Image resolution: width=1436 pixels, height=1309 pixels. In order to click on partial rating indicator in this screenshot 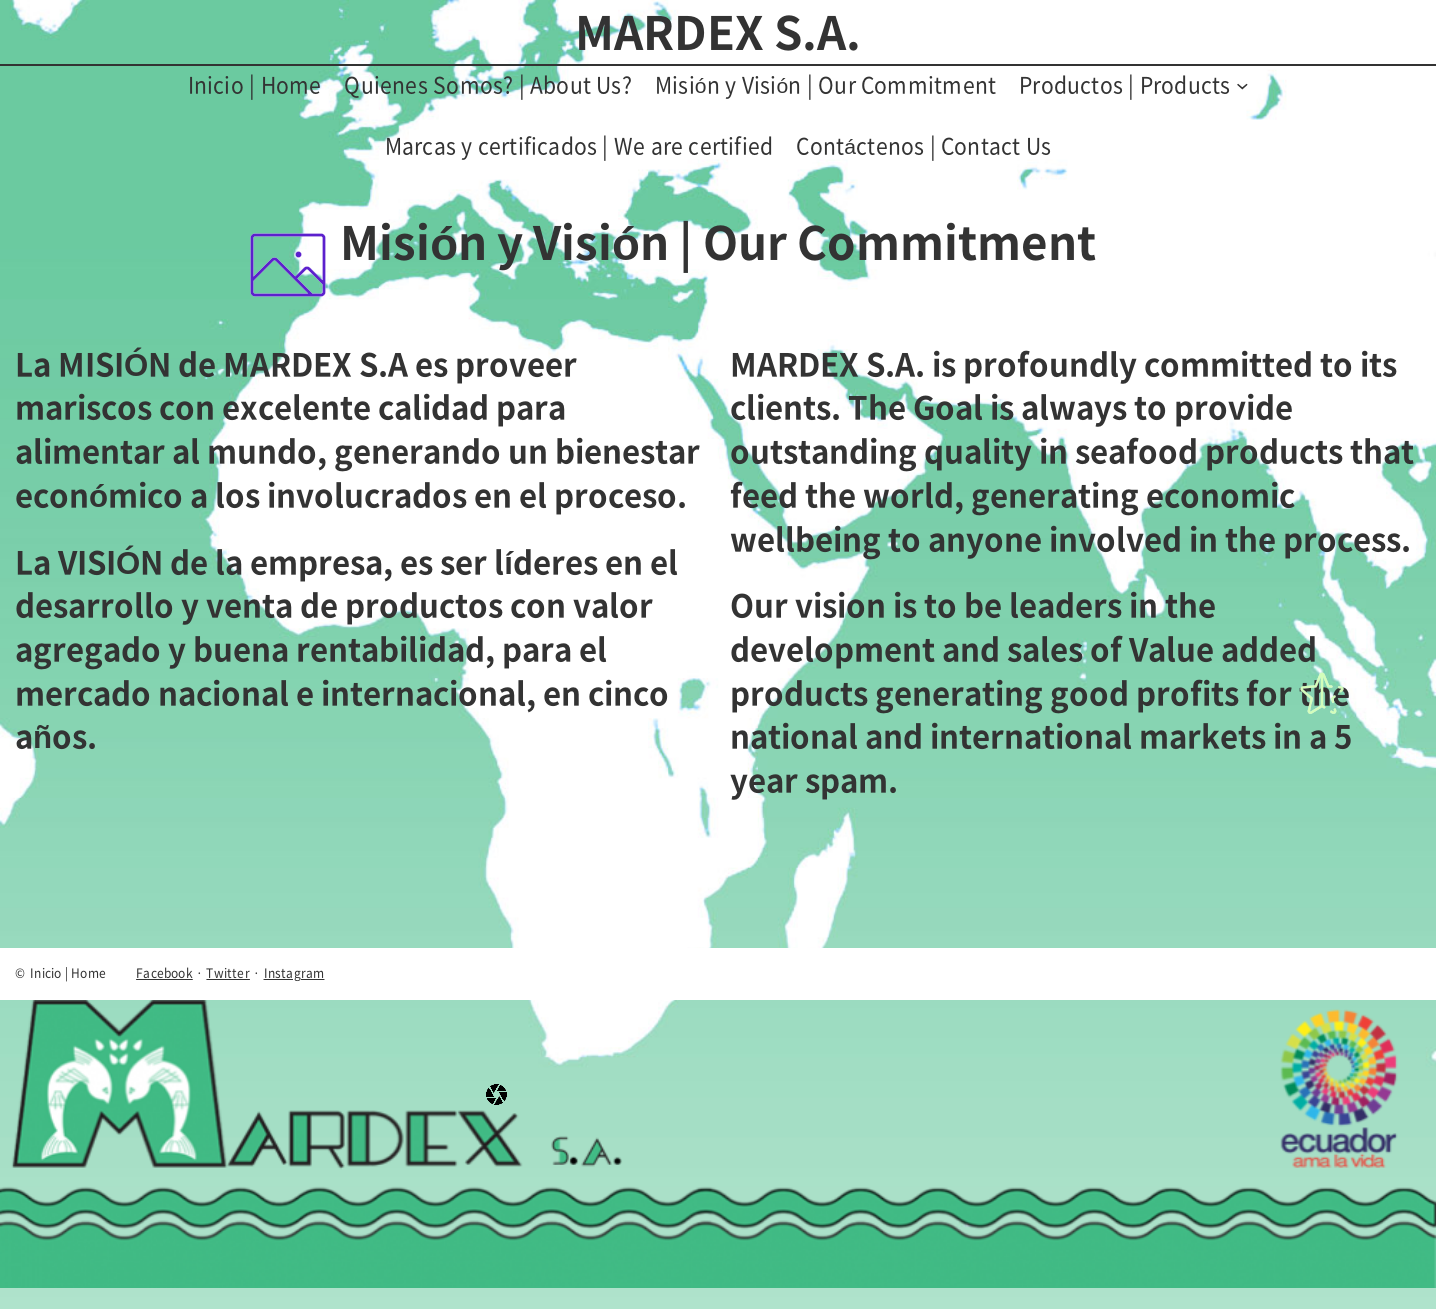, I will do `click(1322, 694)`.